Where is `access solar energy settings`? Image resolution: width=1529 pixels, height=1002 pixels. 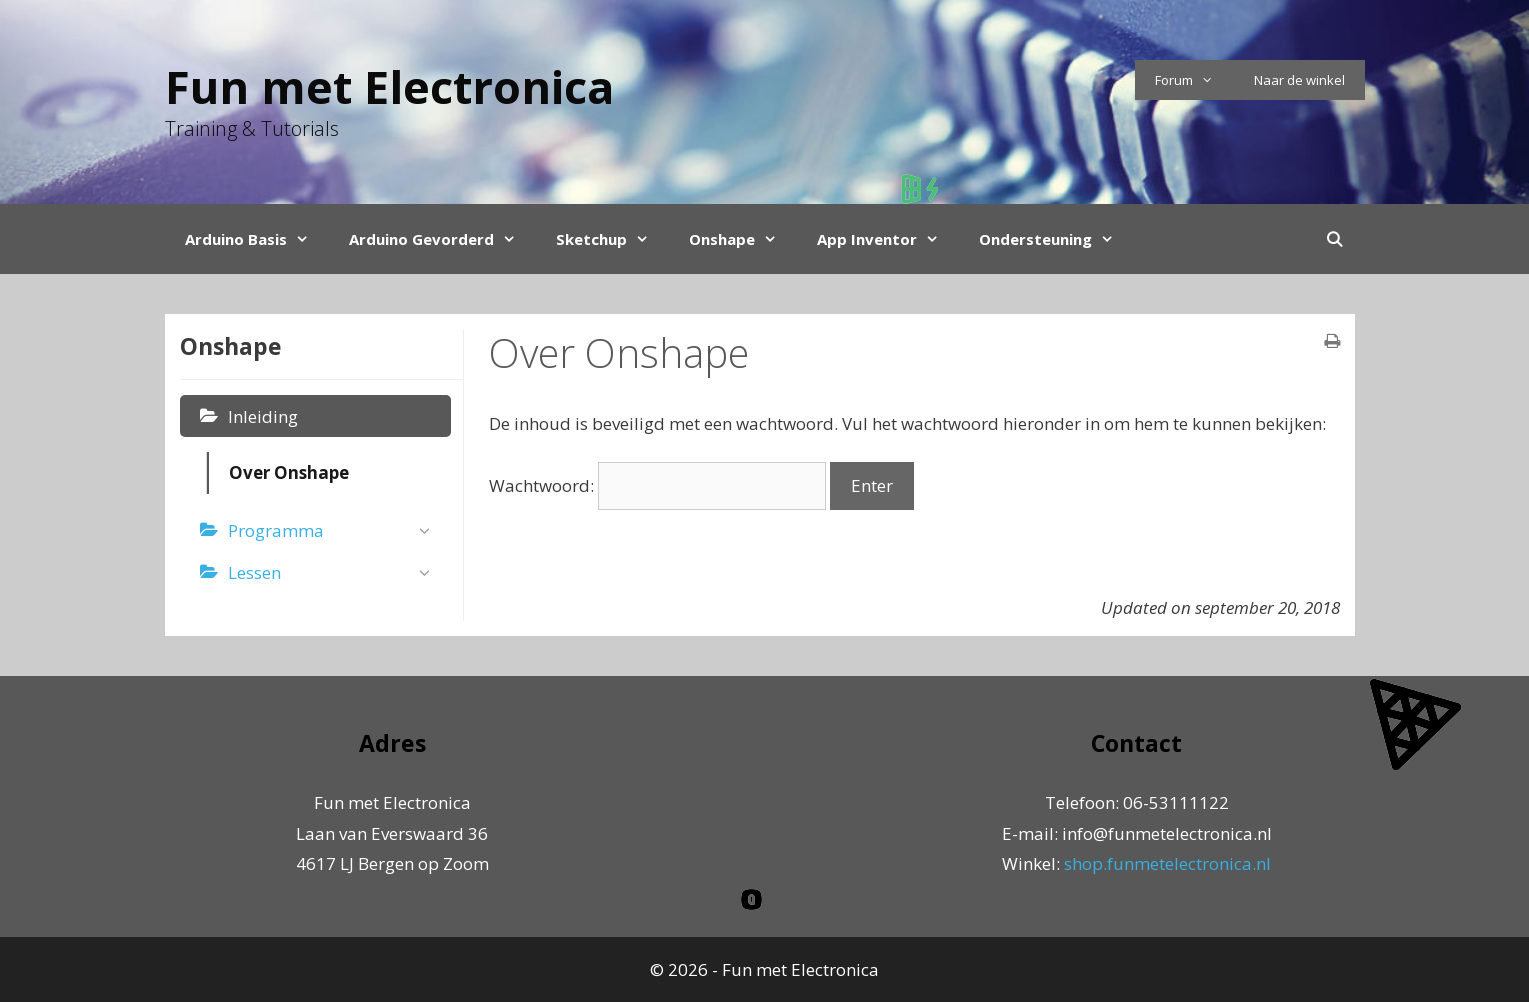
access solar energy settings is located at coordinates (919, 189).